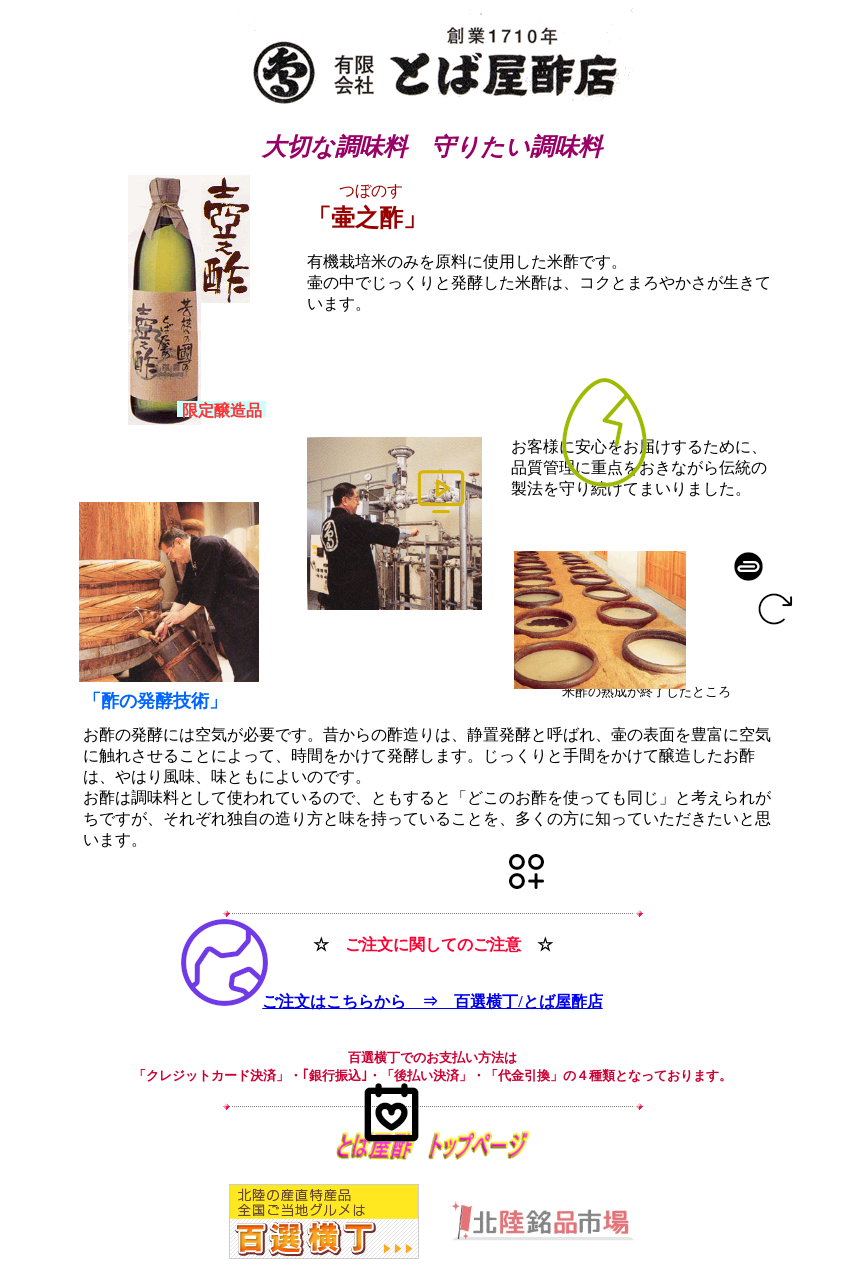 The image size is (865, 1270). Describe the element at coordinates (774, 609) in the screenshot. I see `refresh or reload content` at that location.